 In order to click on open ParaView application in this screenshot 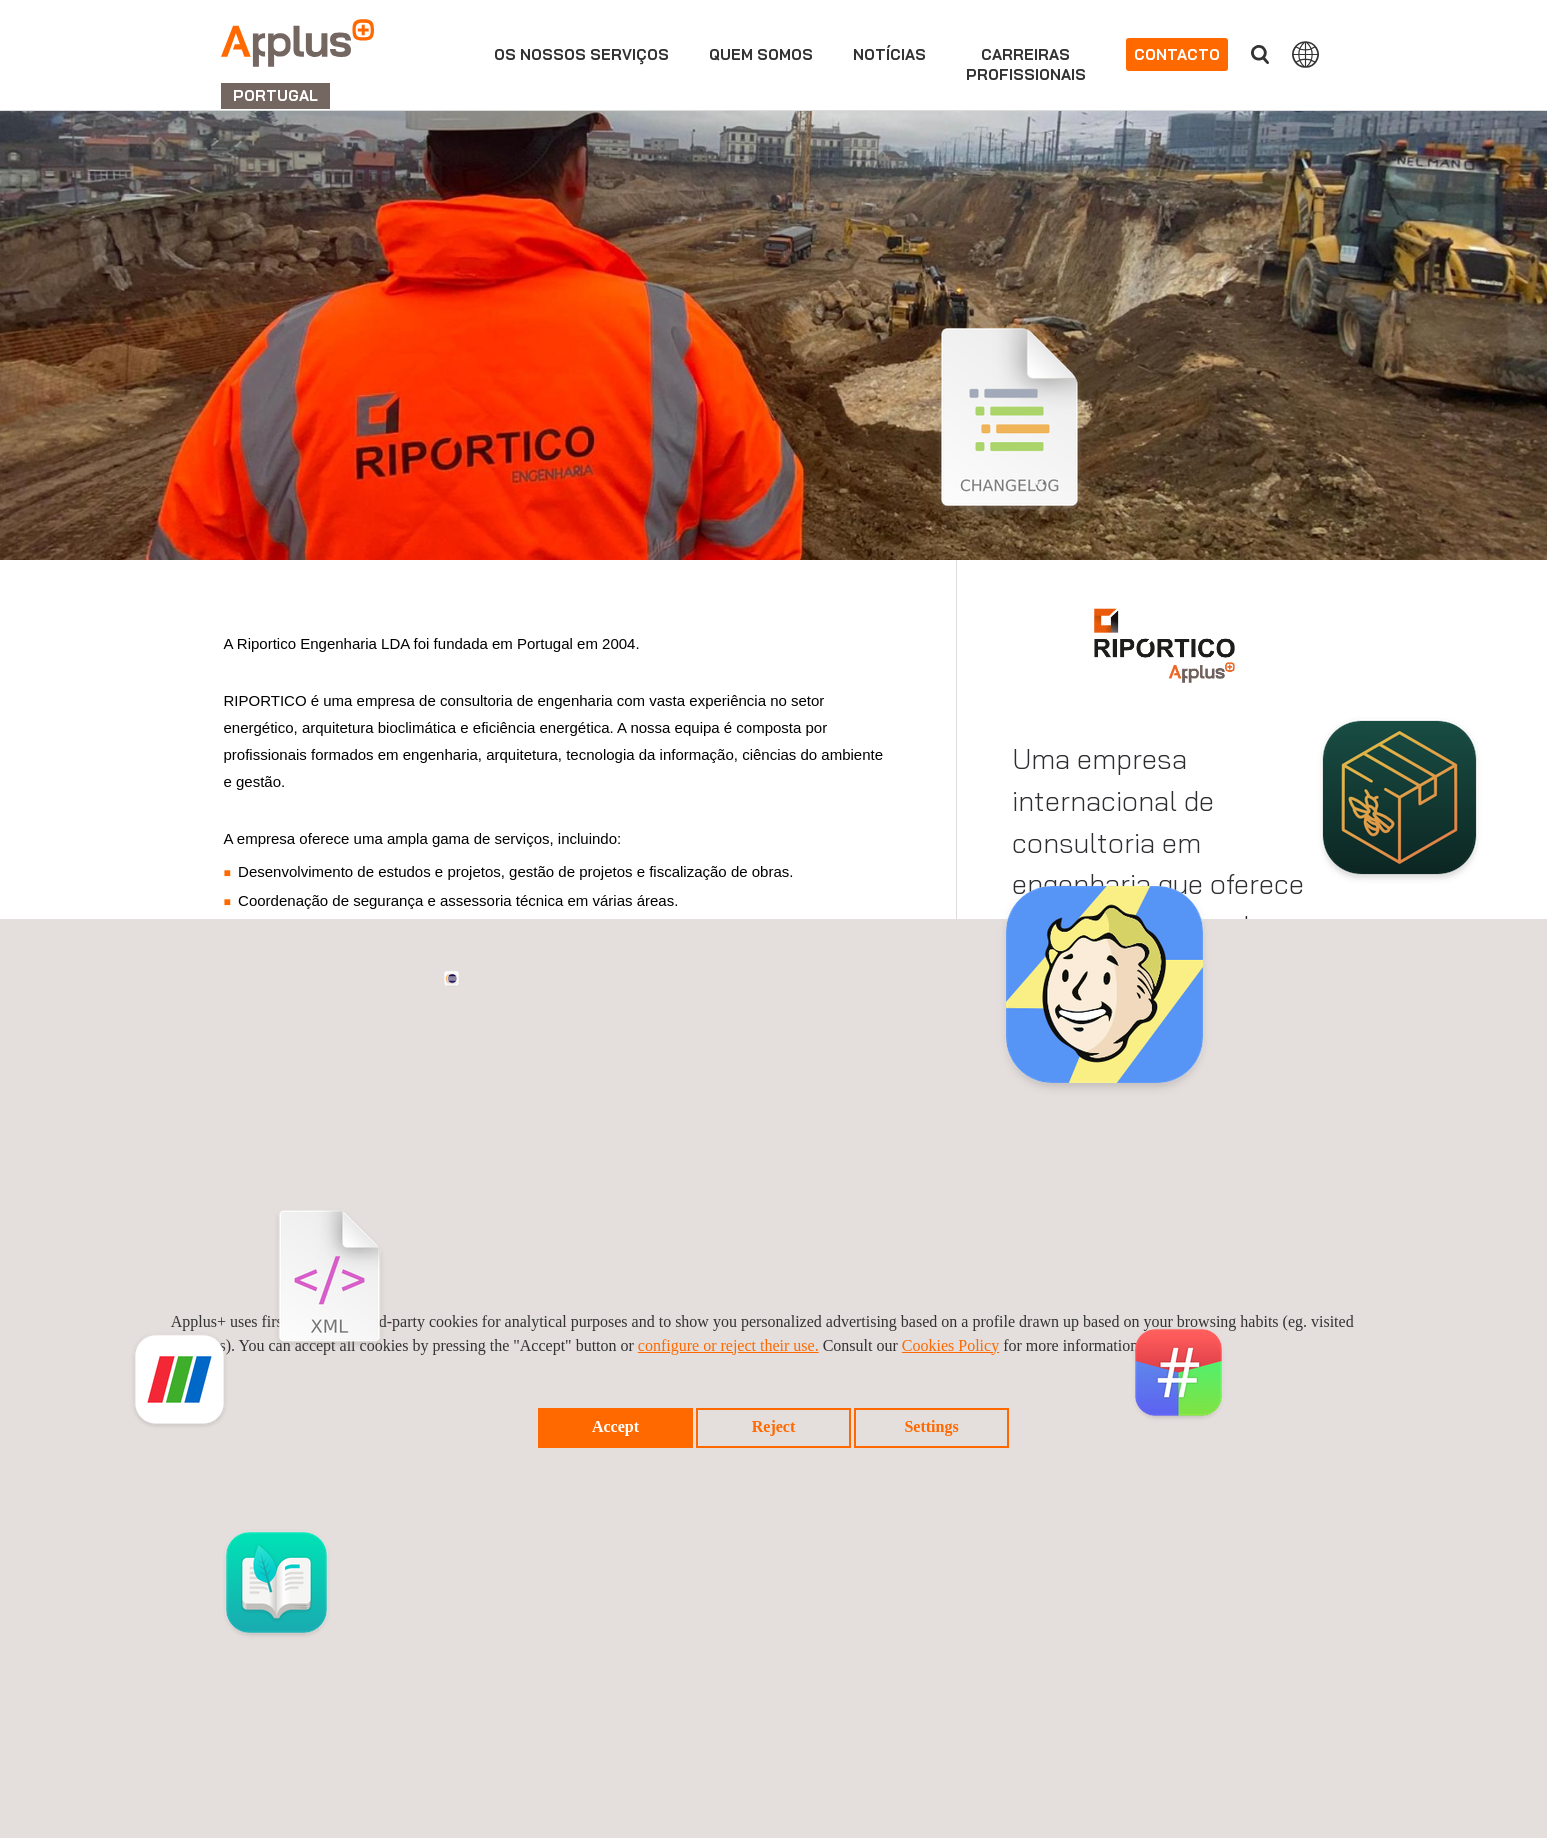, I will do `click(179, 1380)`.